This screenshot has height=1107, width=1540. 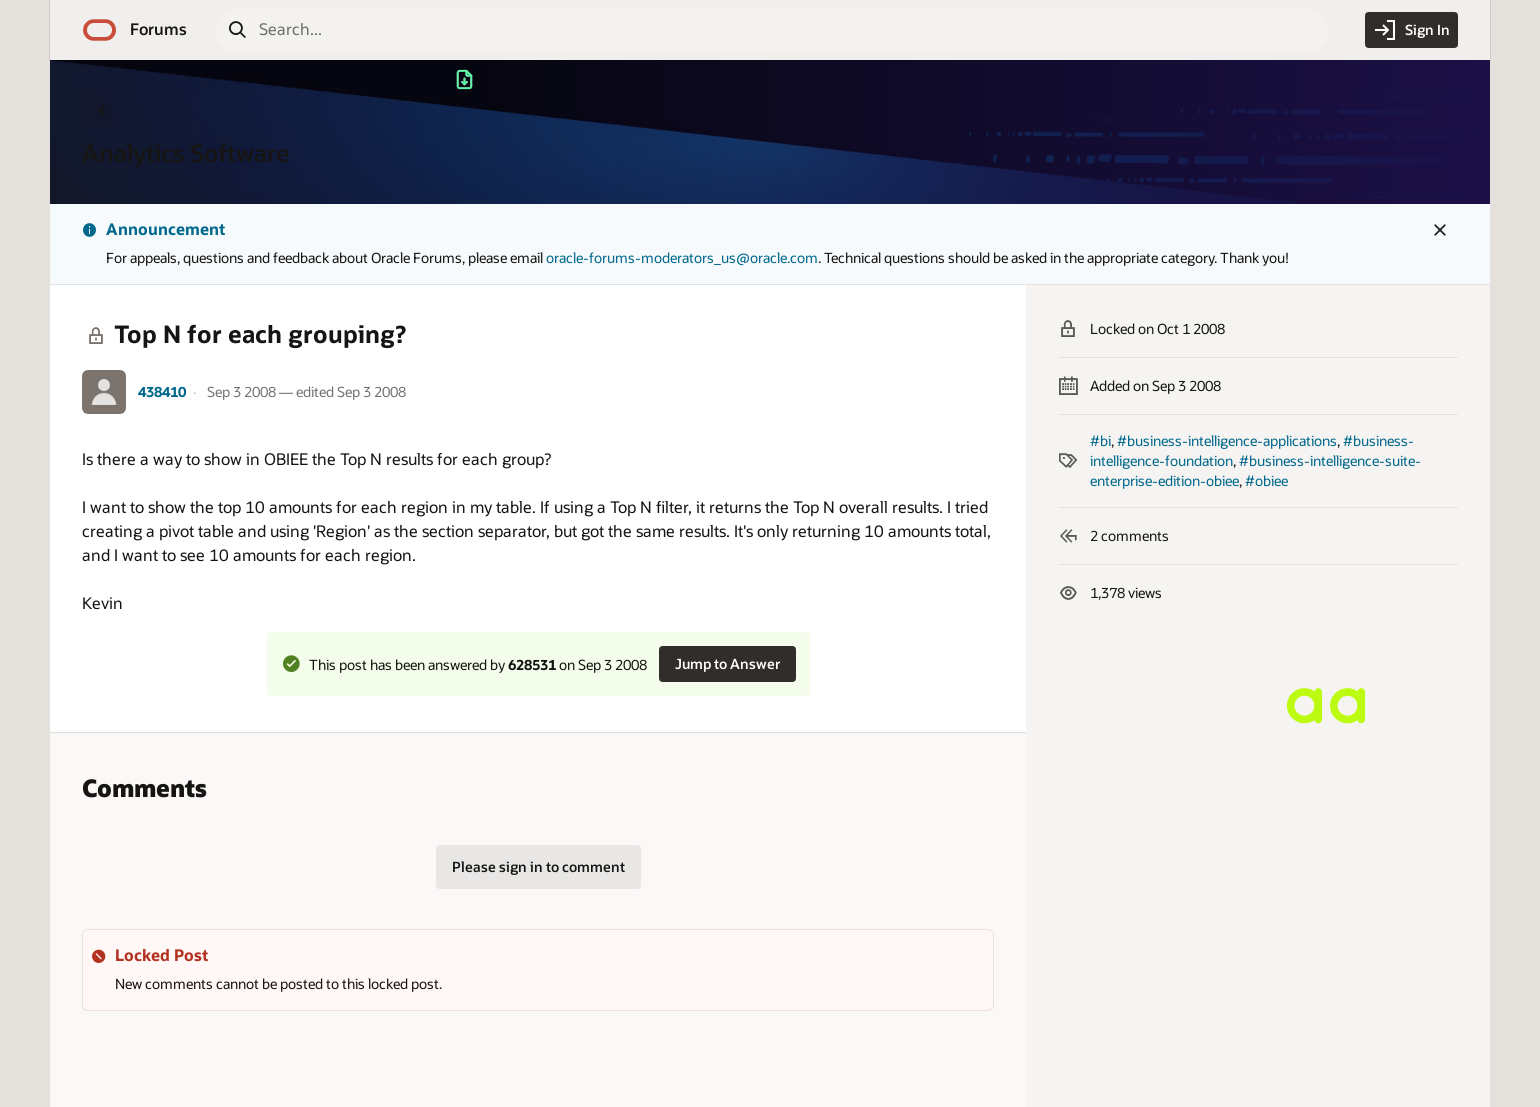 What do you see at coordinates (1326, 692) in the screenshot?
I see `switch text to lowercase` at bounding box center [1326, 692].